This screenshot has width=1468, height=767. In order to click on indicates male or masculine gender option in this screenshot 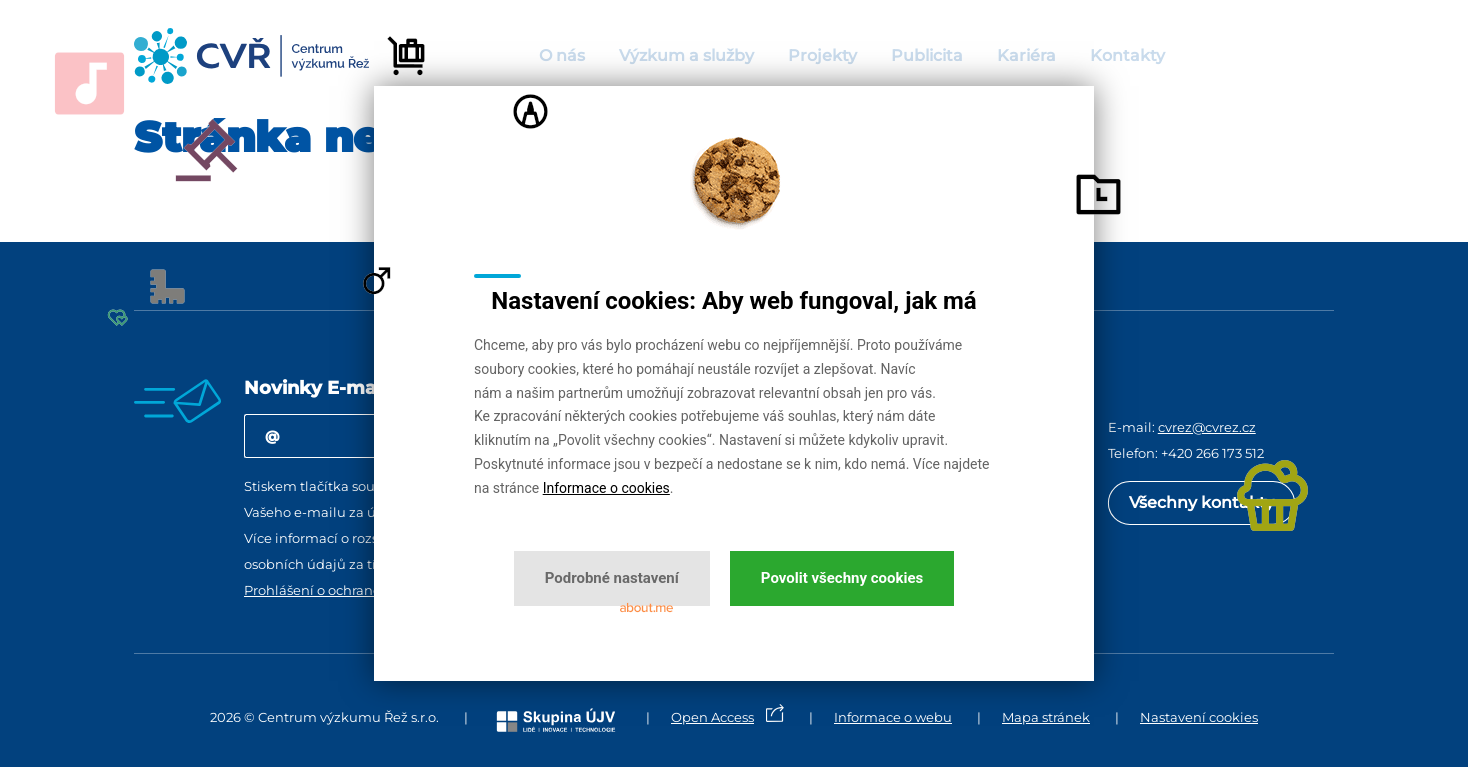, I will do `click(376, 280)`.